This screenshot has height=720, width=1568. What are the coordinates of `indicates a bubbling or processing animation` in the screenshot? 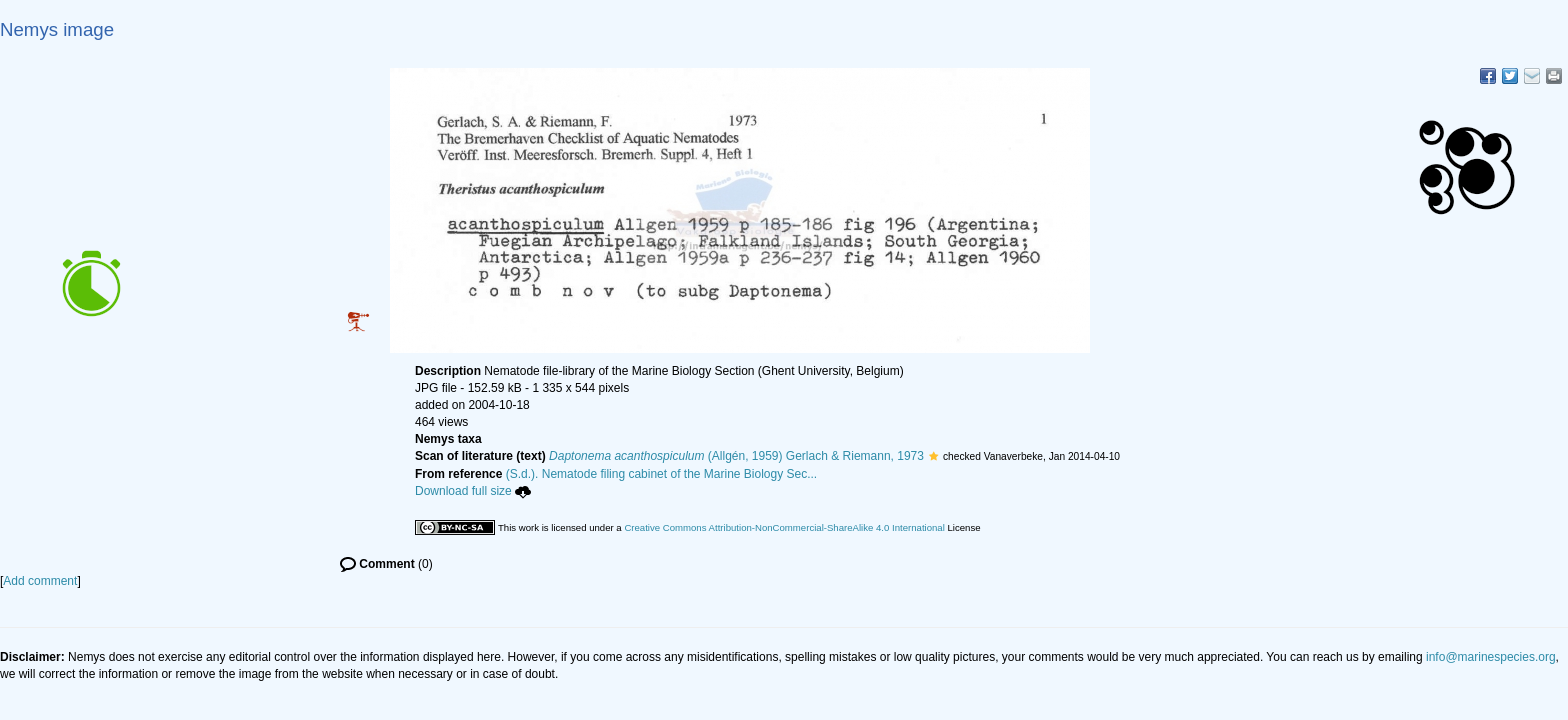 It's located at (1467, 167).